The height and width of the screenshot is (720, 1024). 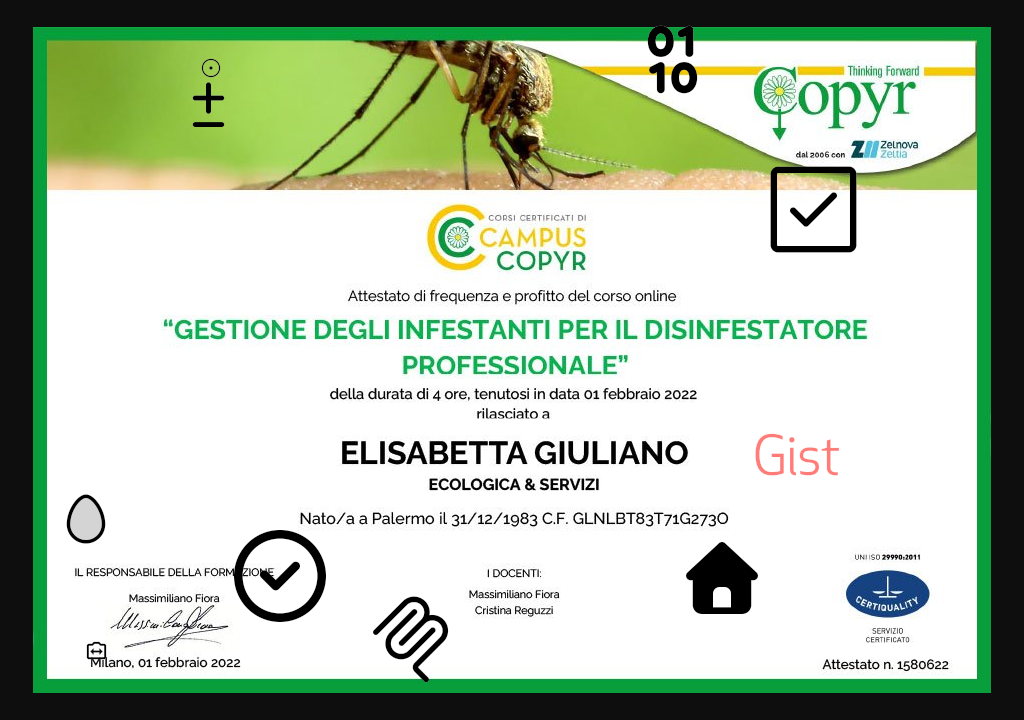 I want to click on navigate to home screen, so click(x=722, y=578).